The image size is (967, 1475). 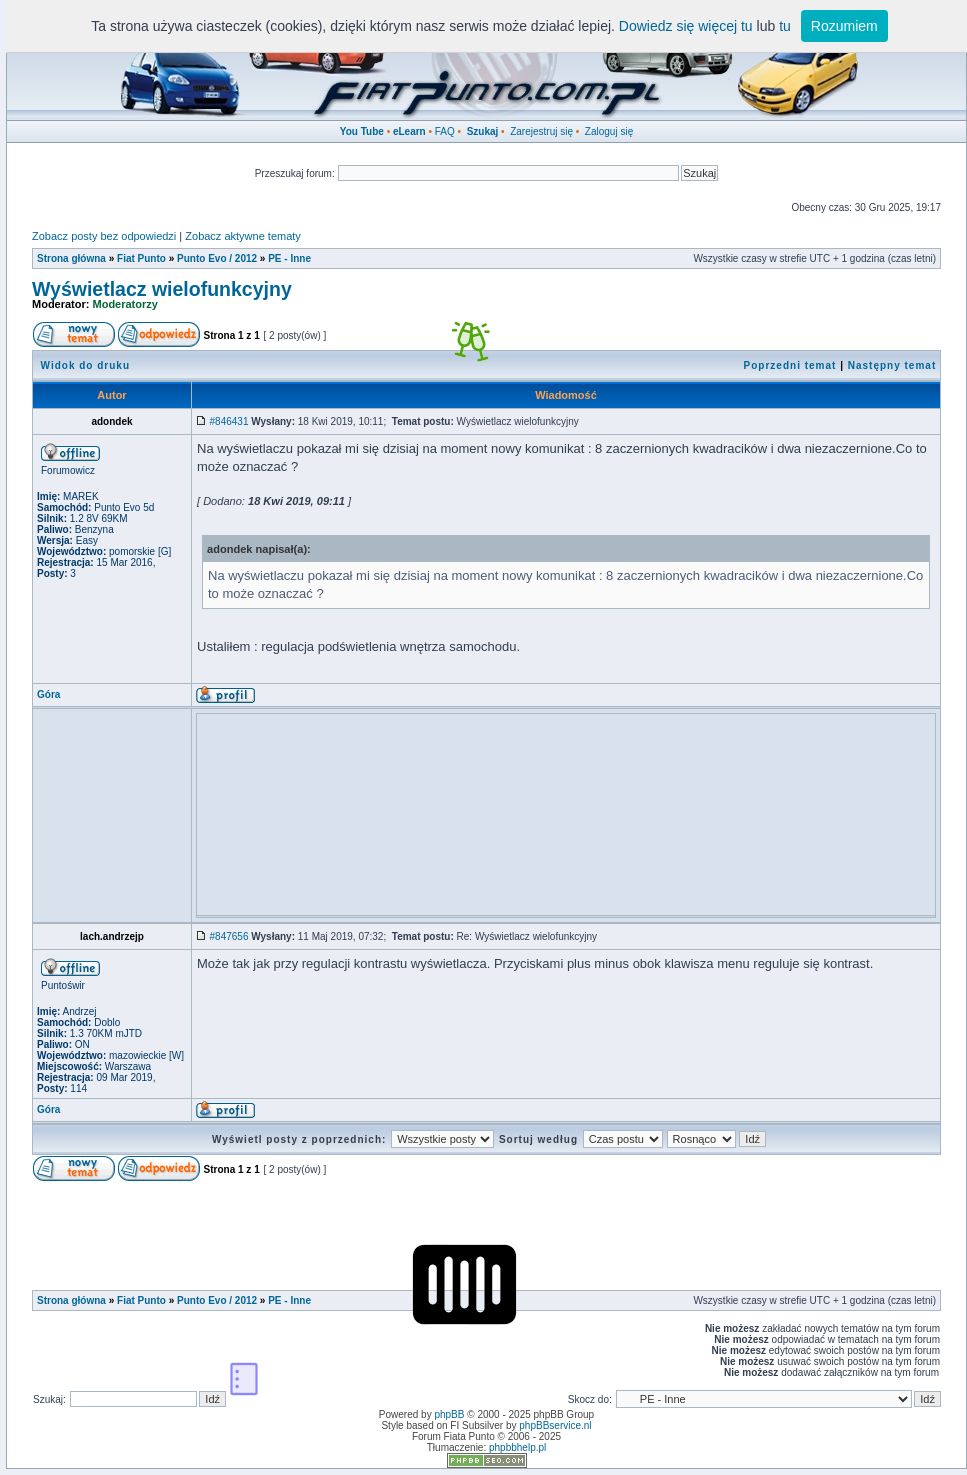 I want to click on view or manage screenplay files, so click(x=244, y=1379).